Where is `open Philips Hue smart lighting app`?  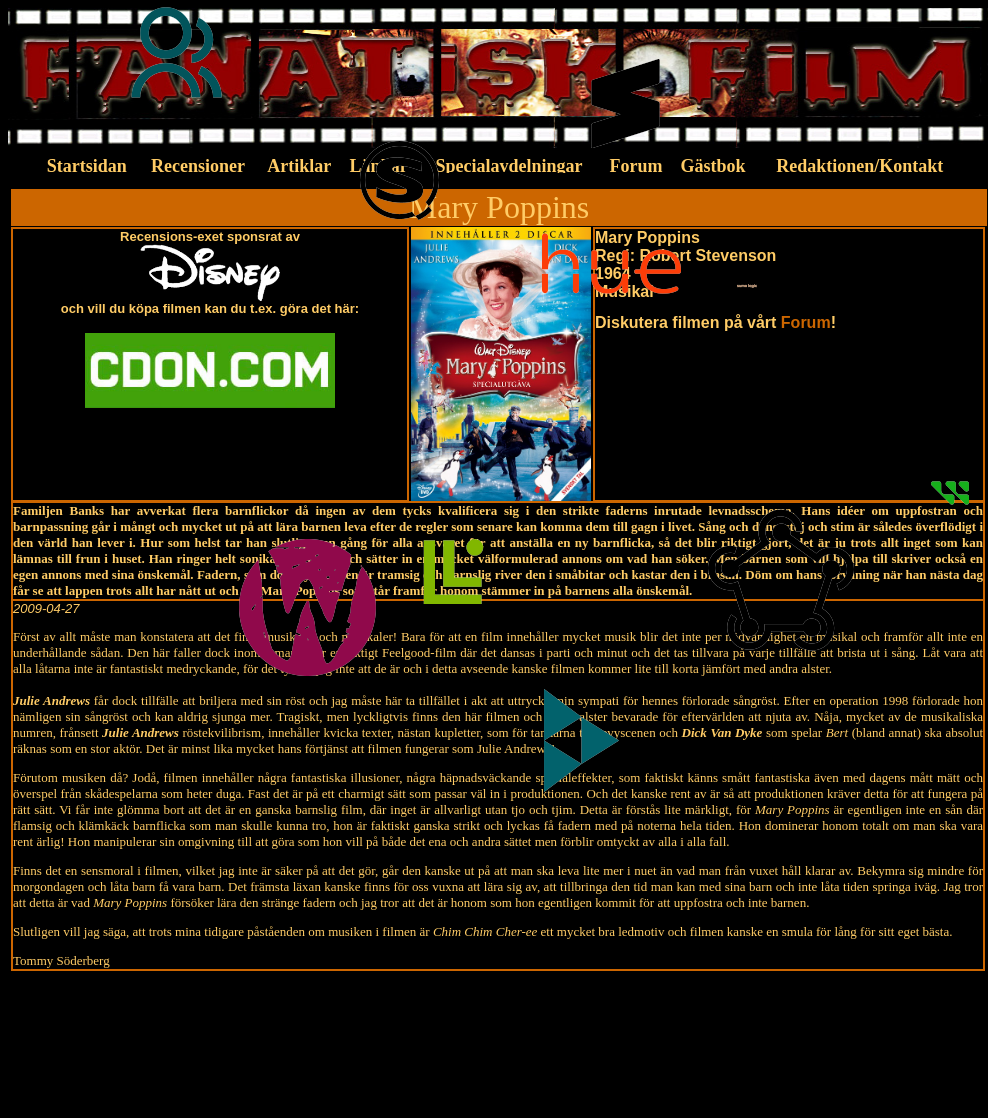 open Philips Hue smart lighting app is located at coordinates (611, 263).